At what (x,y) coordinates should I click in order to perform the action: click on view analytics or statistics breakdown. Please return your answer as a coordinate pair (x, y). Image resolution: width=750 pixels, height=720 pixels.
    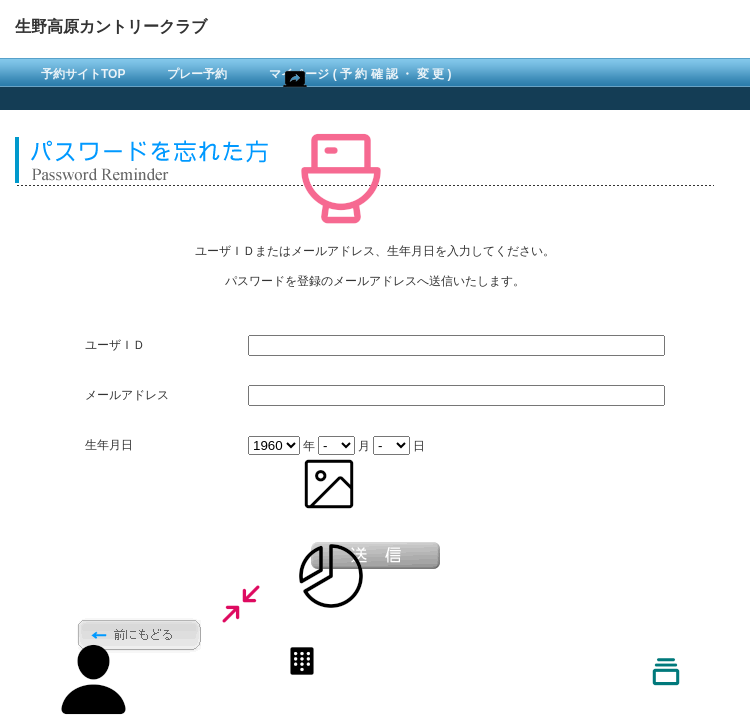
    Looking at the image, I should click on (331, 576).